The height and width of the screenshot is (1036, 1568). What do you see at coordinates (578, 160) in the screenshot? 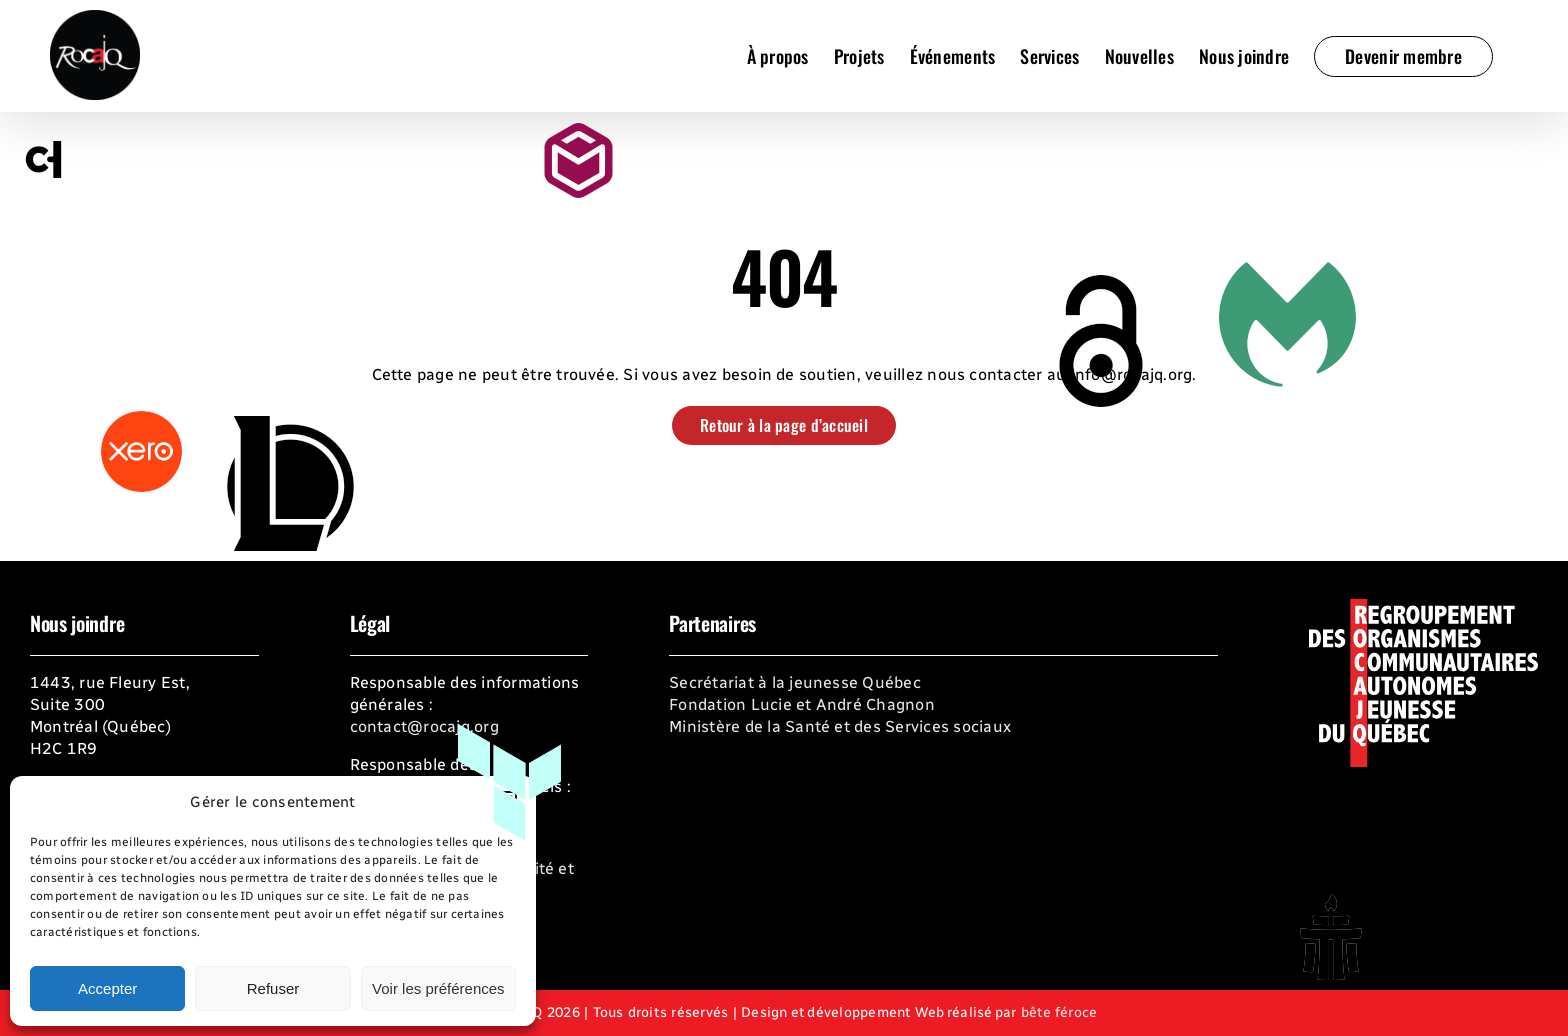
I see `metro bundler logo` at bounding box center [578, 160].